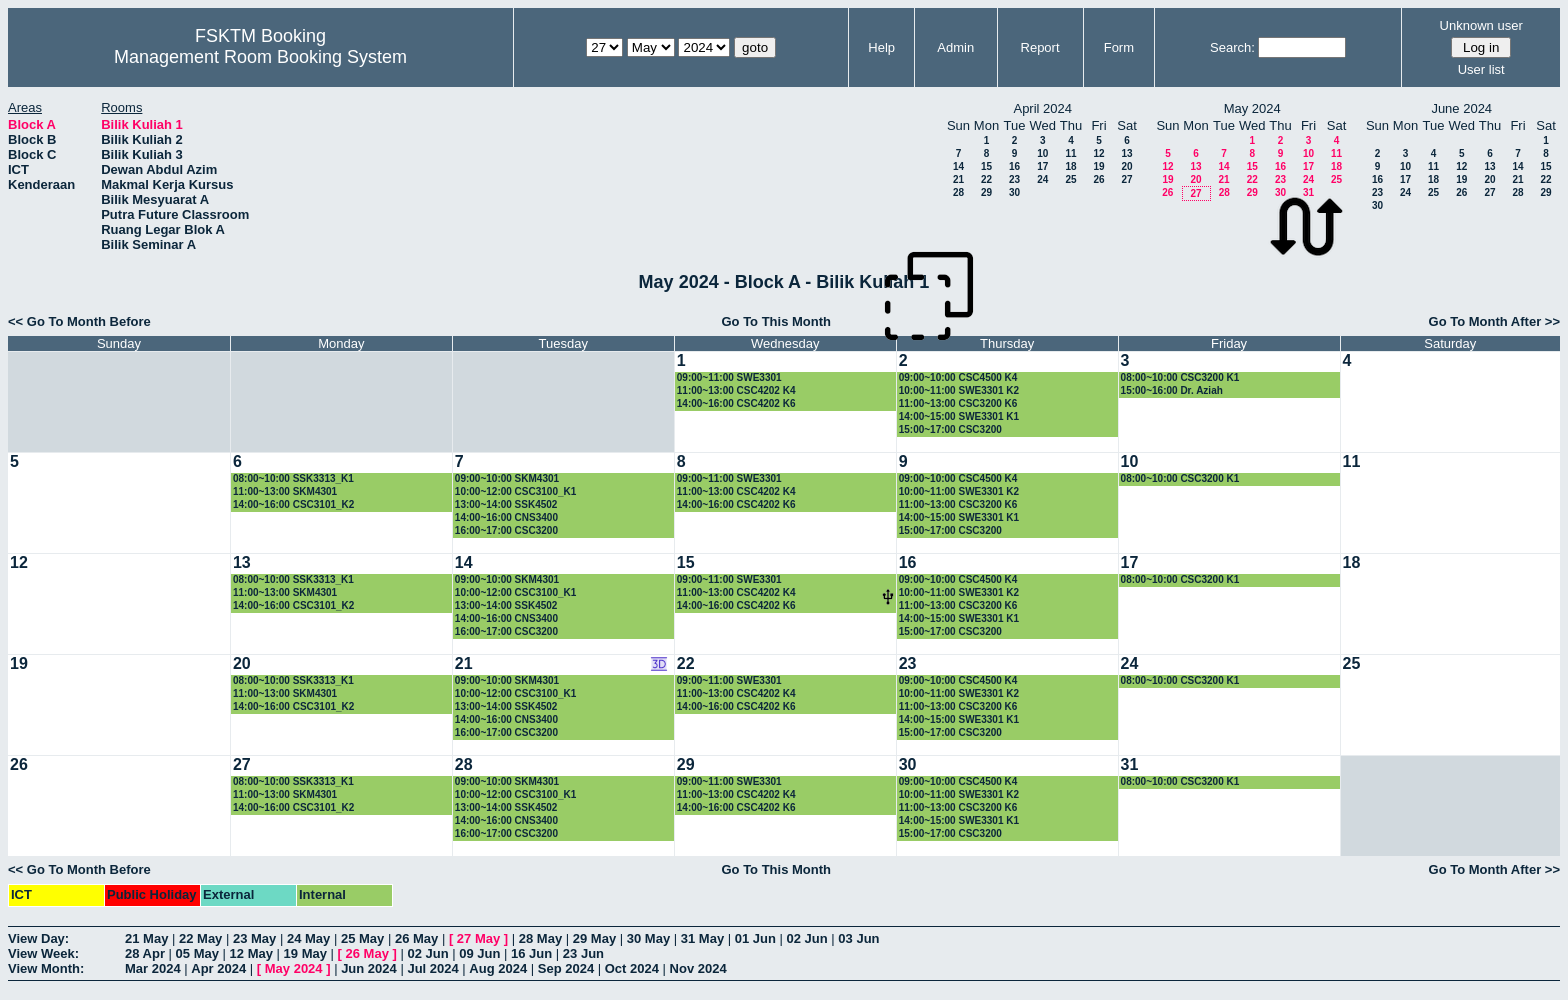 Image resolution: width=1568 pixels, height=1000 pixels. Describe the element at coordinates (929, 296) in the screenshot. I see `bring selection to front` at that location.